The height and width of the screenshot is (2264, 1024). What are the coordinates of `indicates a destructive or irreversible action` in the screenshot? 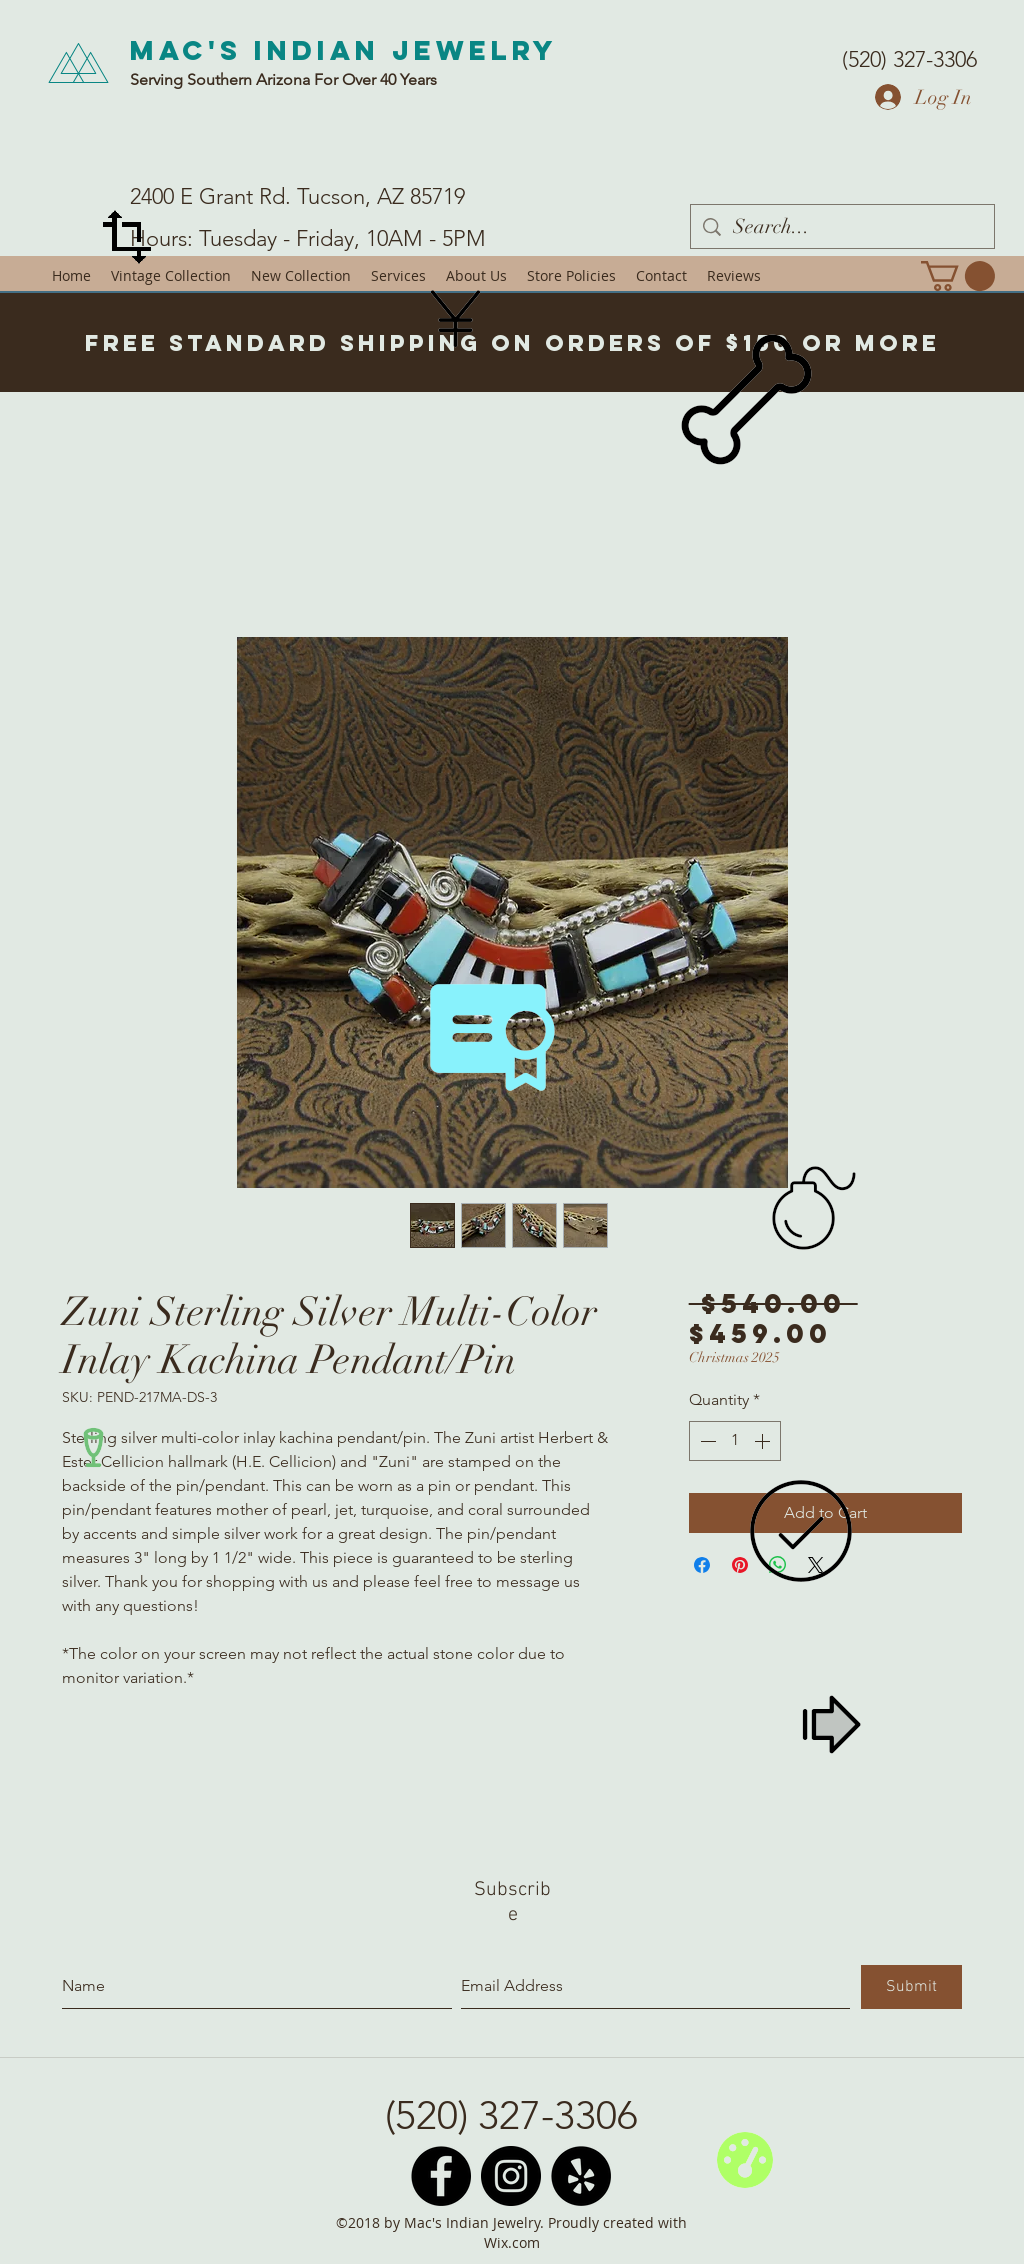 It's located at (809, 1206).